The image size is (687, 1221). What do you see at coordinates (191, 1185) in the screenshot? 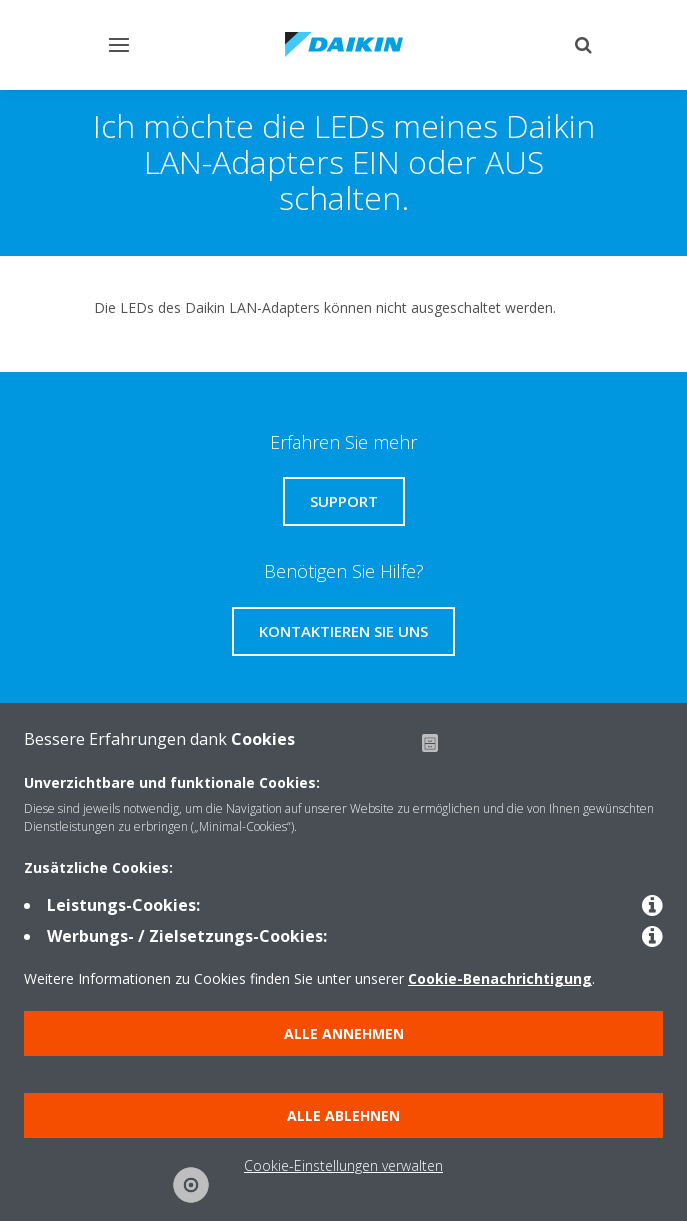
I see `audio CD or optical disc media` at bounding box center [191, 1185].